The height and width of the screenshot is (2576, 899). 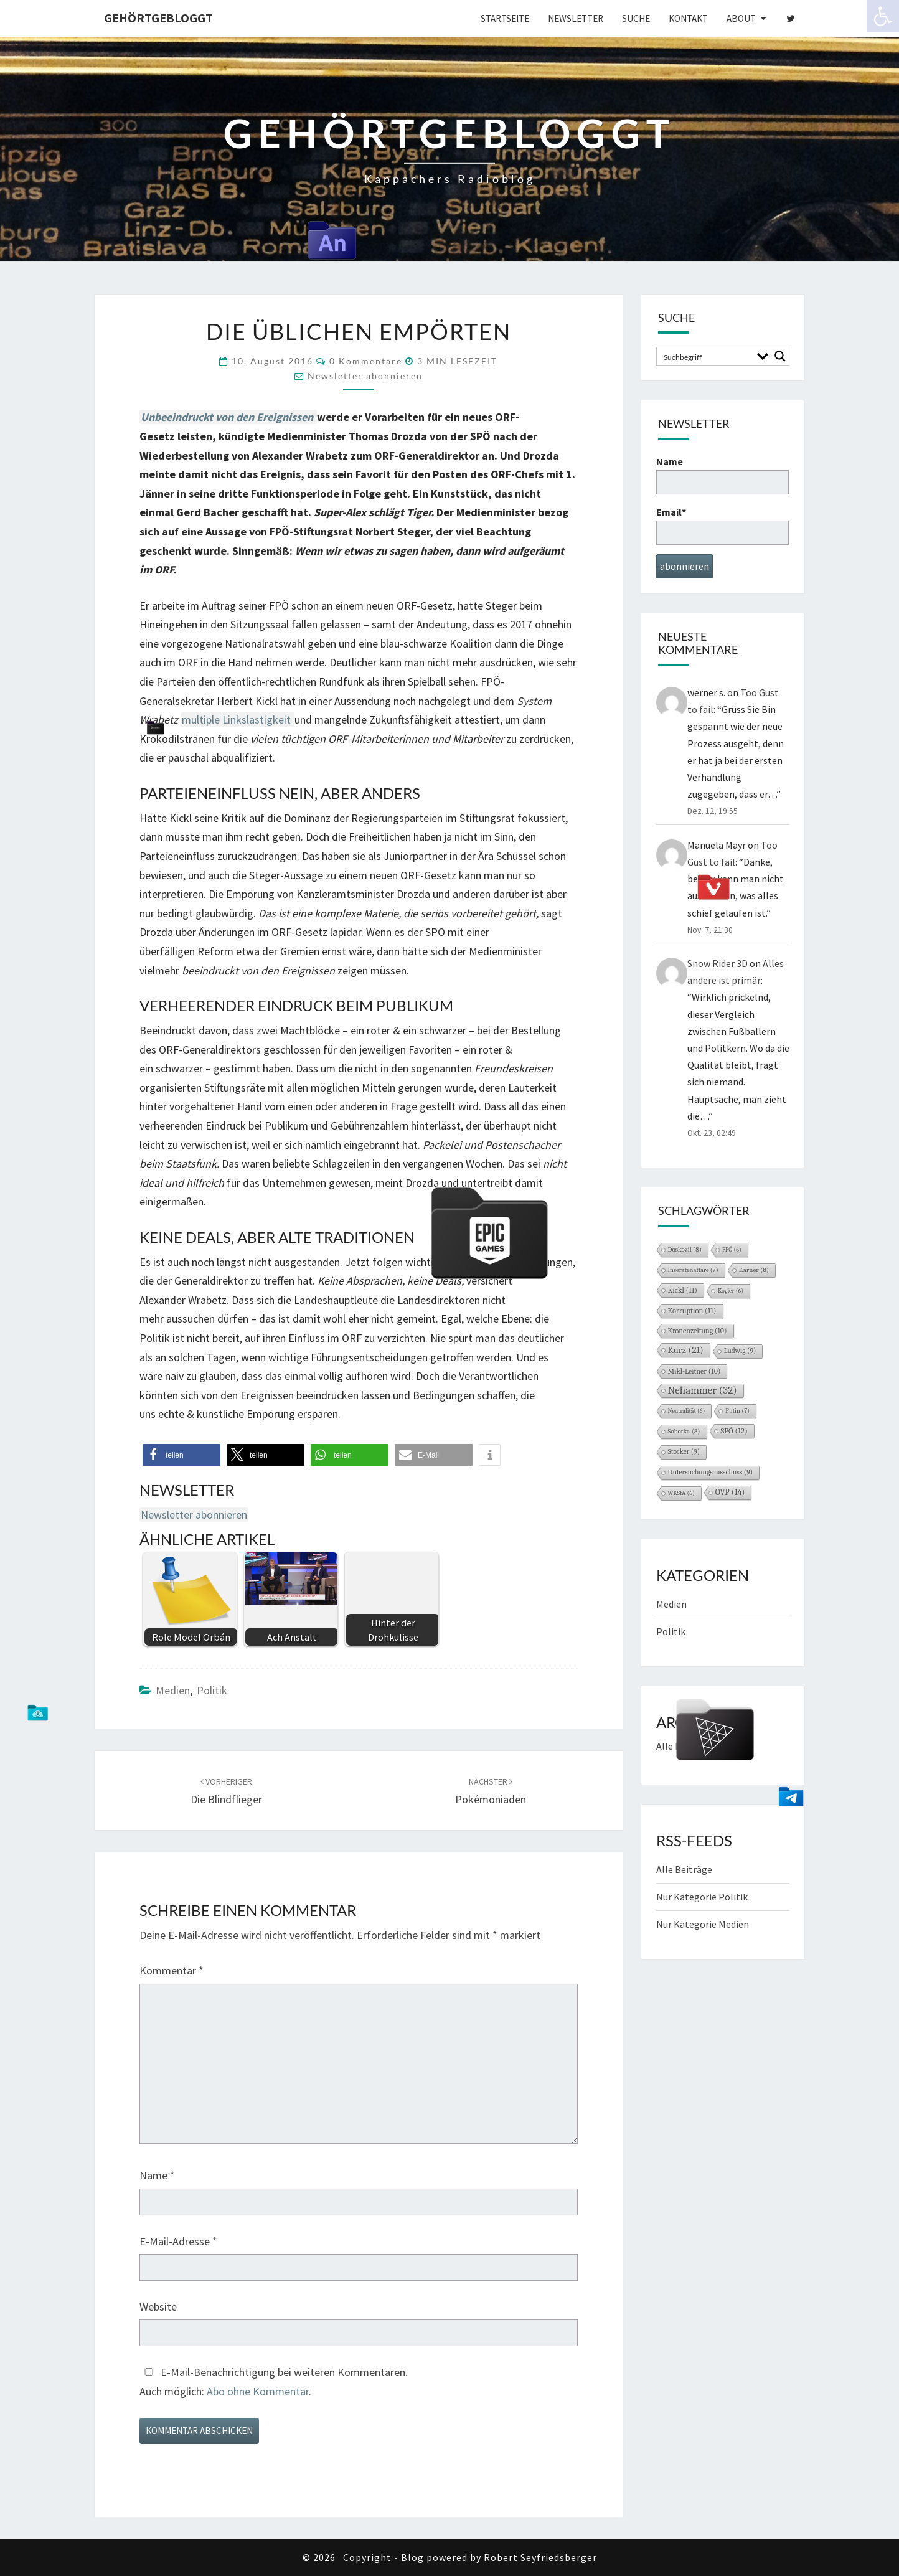 I want to click on folder containing death note anime/manga related files, so click(x=155, y=728).